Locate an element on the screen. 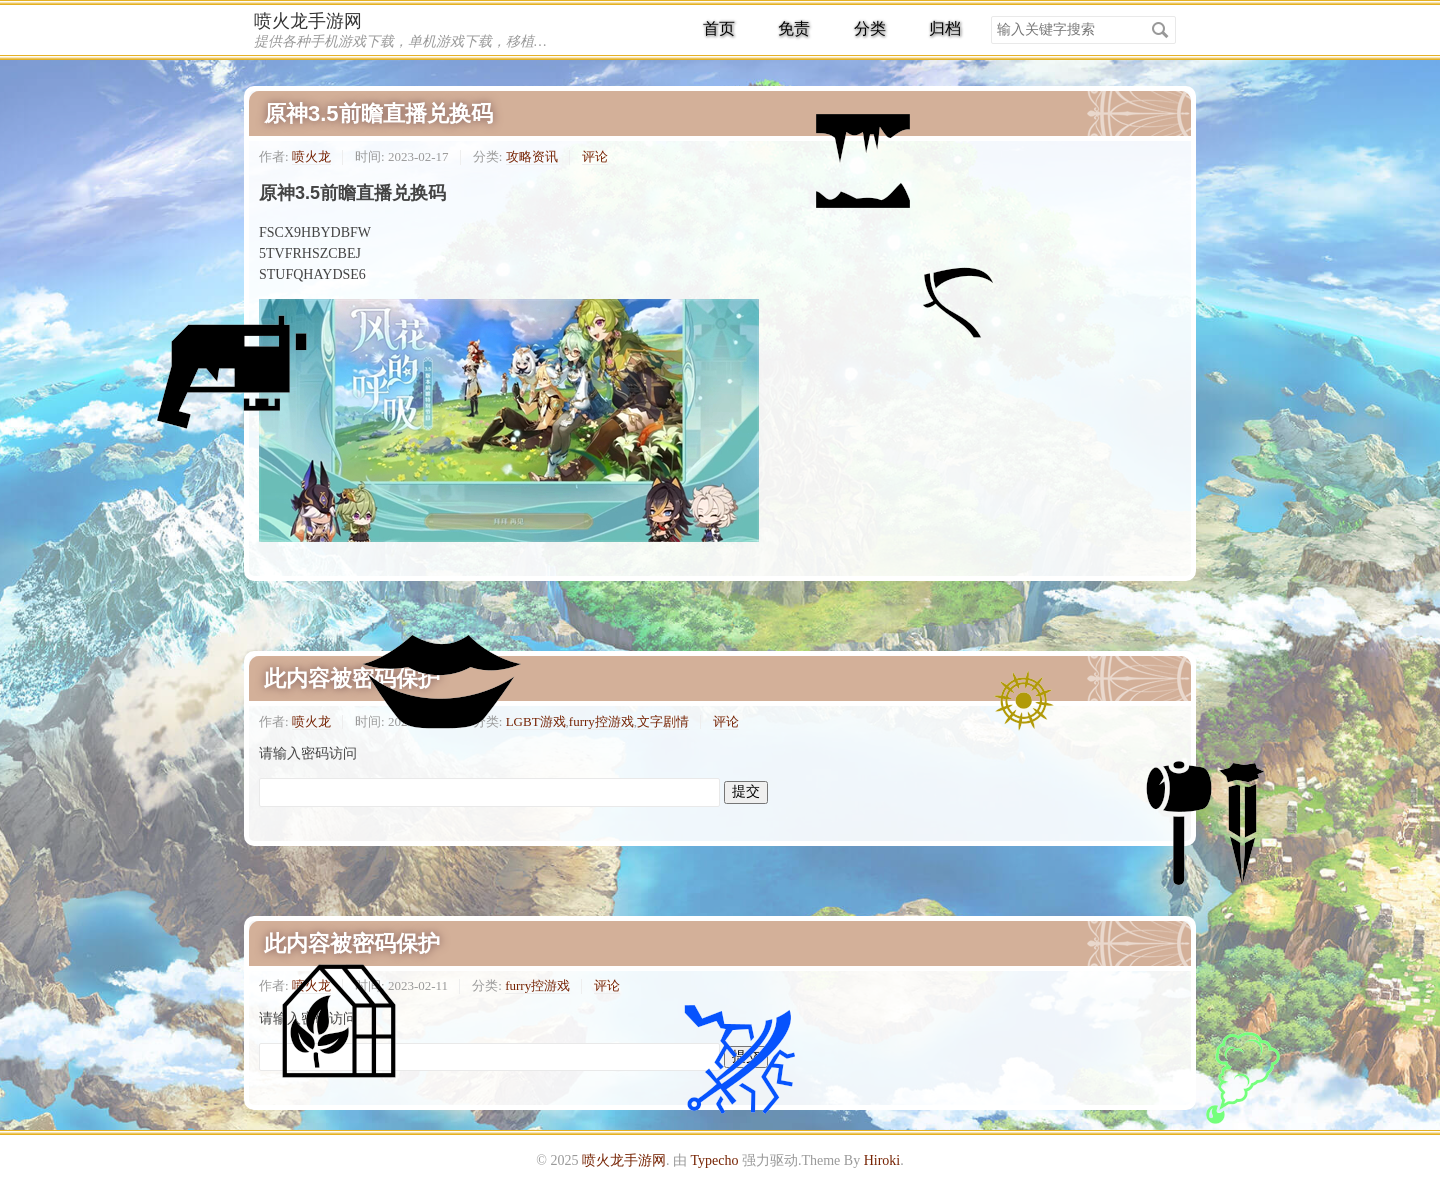 The height and width of the screenshot is (1187, 1440). access voice or speech features is located at coordinates (442, 683).